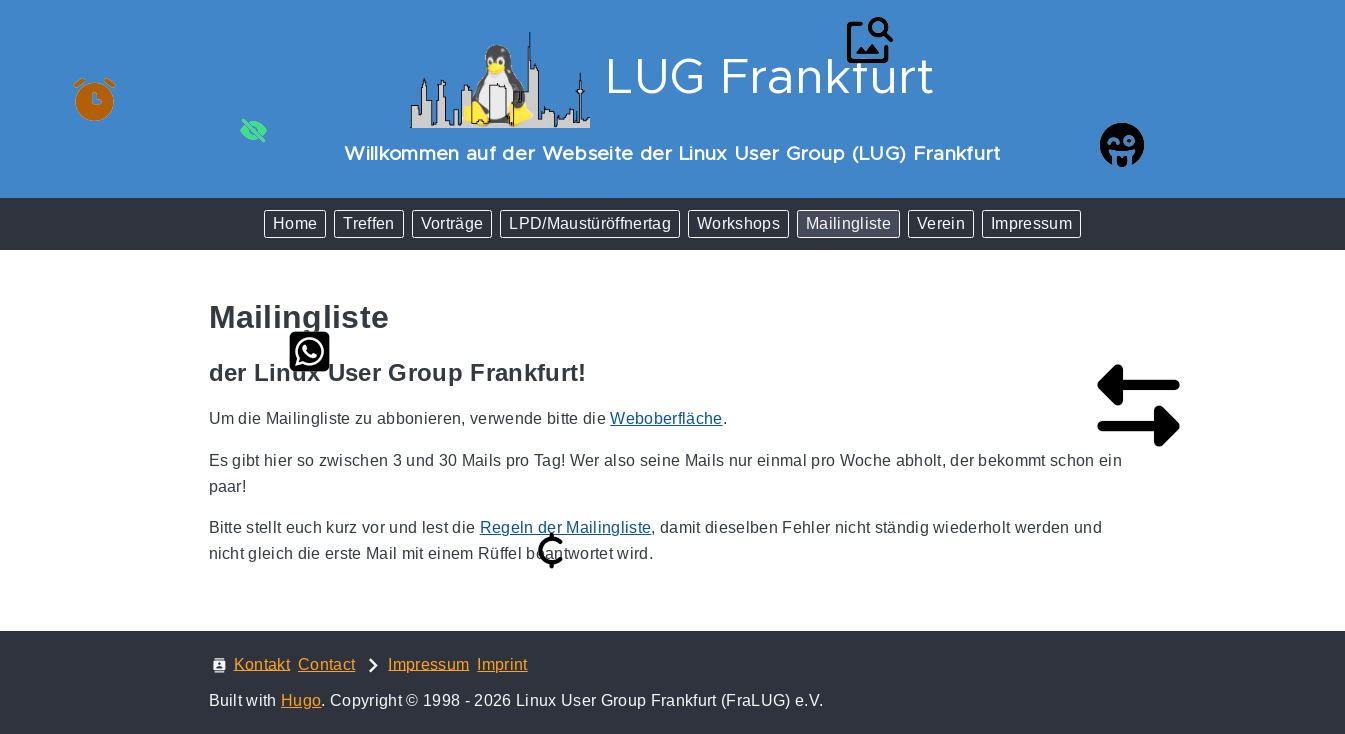 Image resolution: width=1345 pixels, height=734 pixels. I want to click on indicates a price or cost in cents, so click(550, 550).